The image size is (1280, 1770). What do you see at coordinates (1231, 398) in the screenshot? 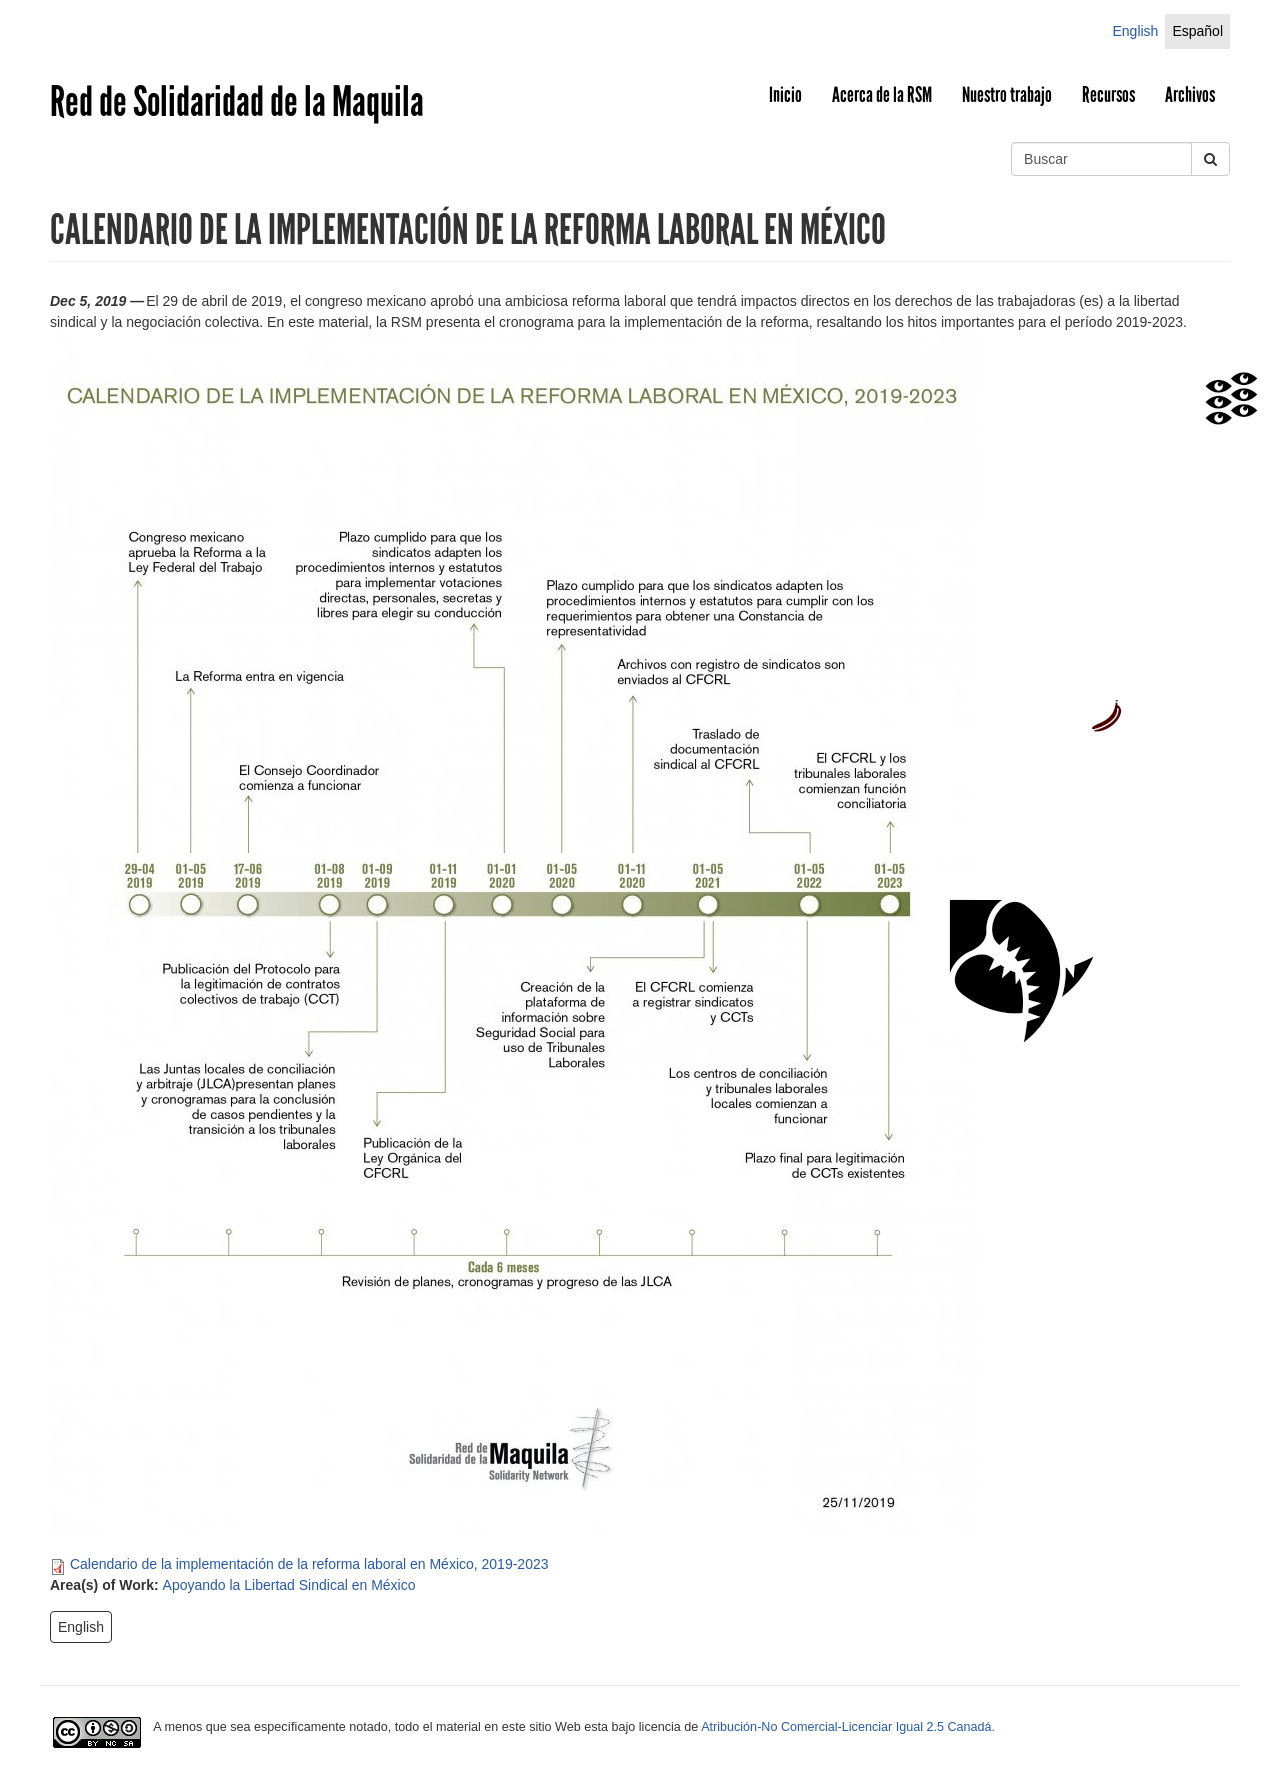
I see `indicates a multi-view or surveillance mode` at bounding box center [1231, 398].